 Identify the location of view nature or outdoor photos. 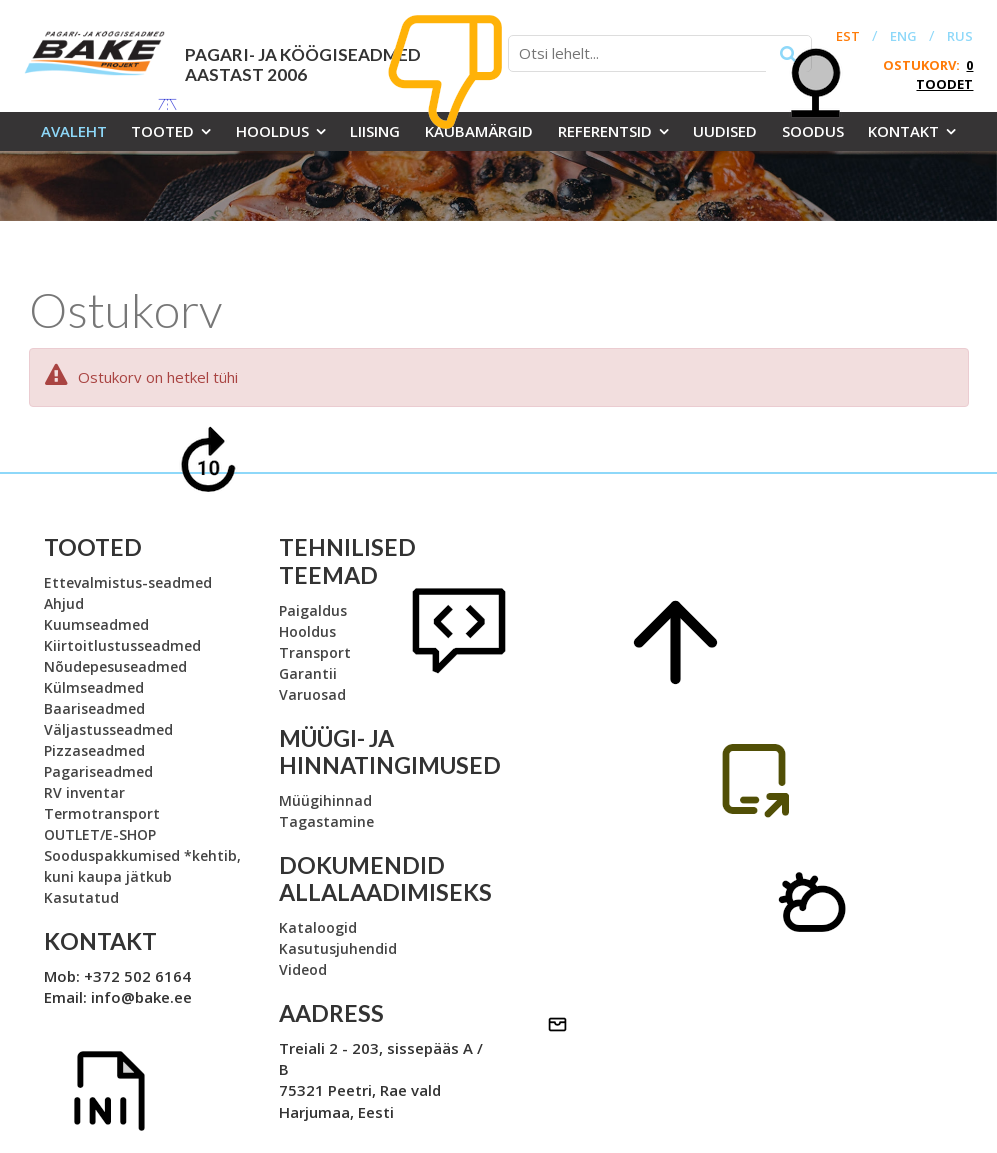
(815, 82).